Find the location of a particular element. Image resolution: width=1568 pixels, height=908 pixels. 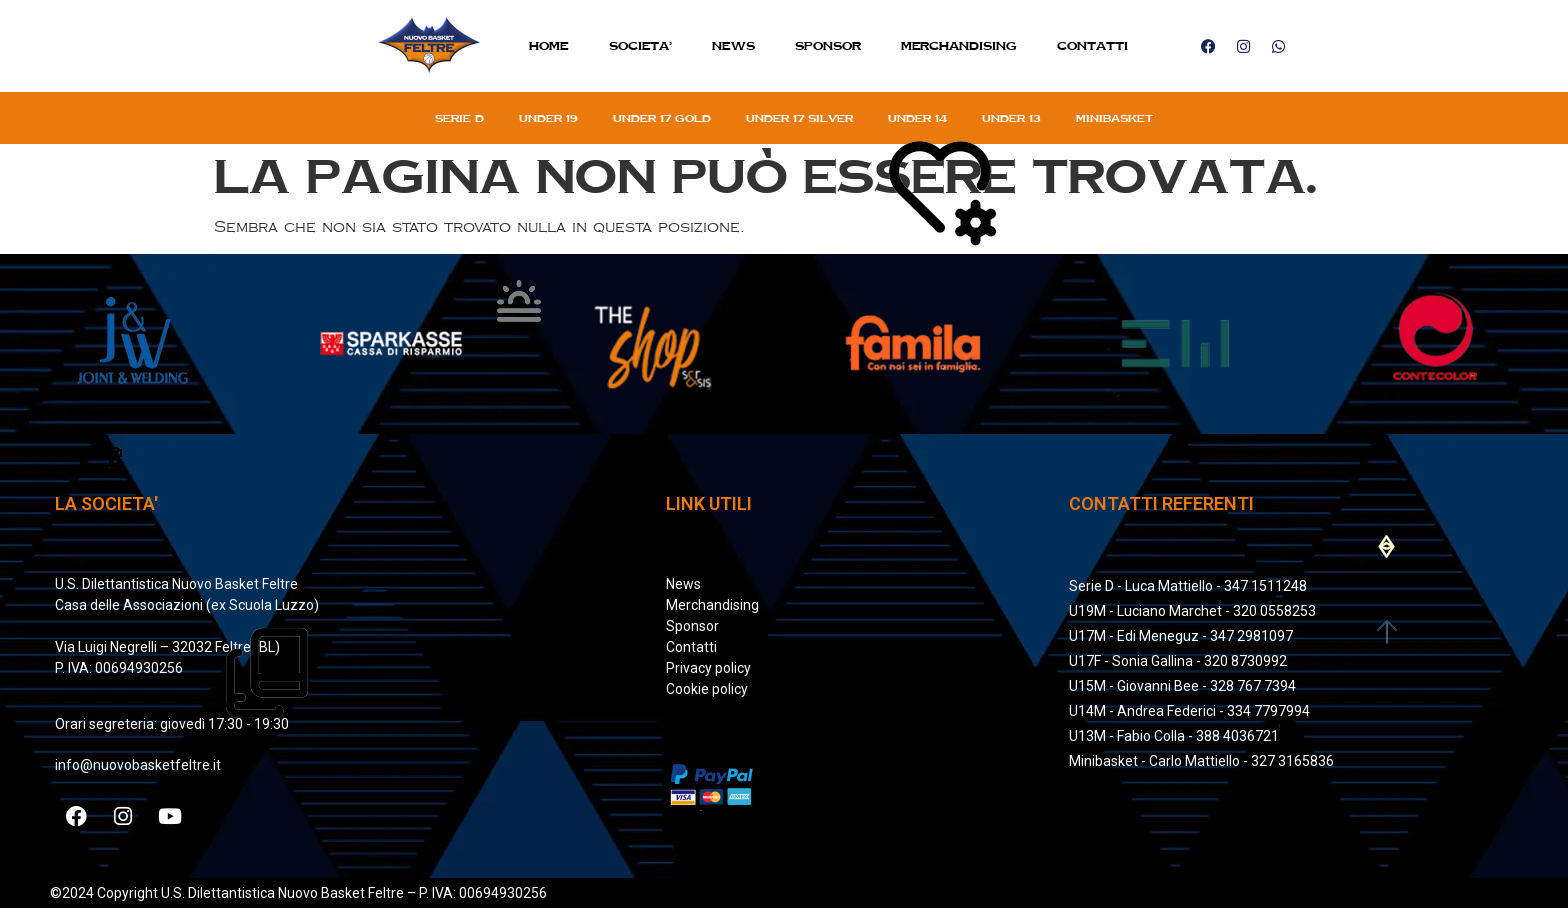

apply formatting style to selected content is located at coordinates (112, 457).